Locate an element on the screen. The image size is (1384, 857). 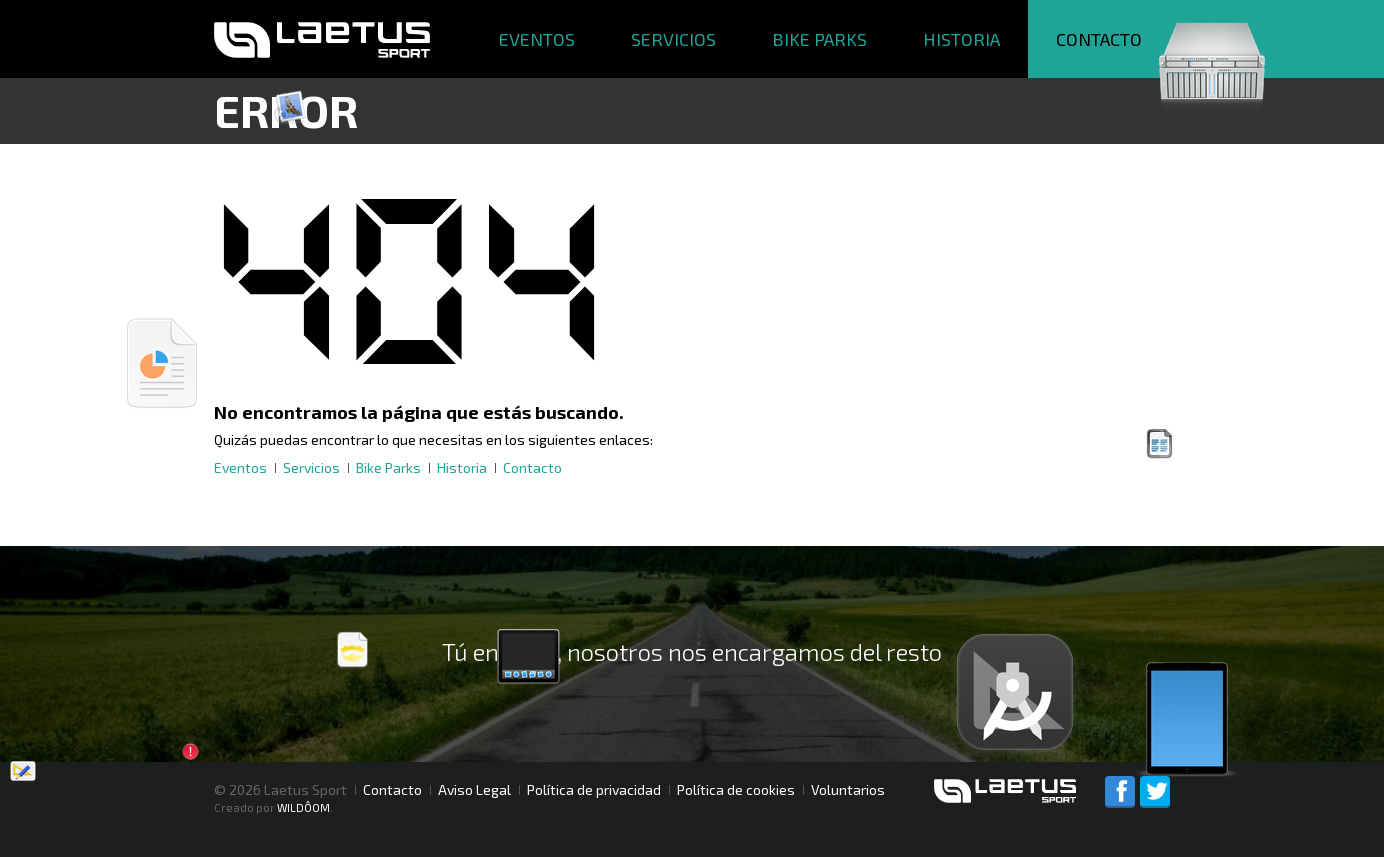
xserve g4 server hardware device is located at coordinates (1212, 59).